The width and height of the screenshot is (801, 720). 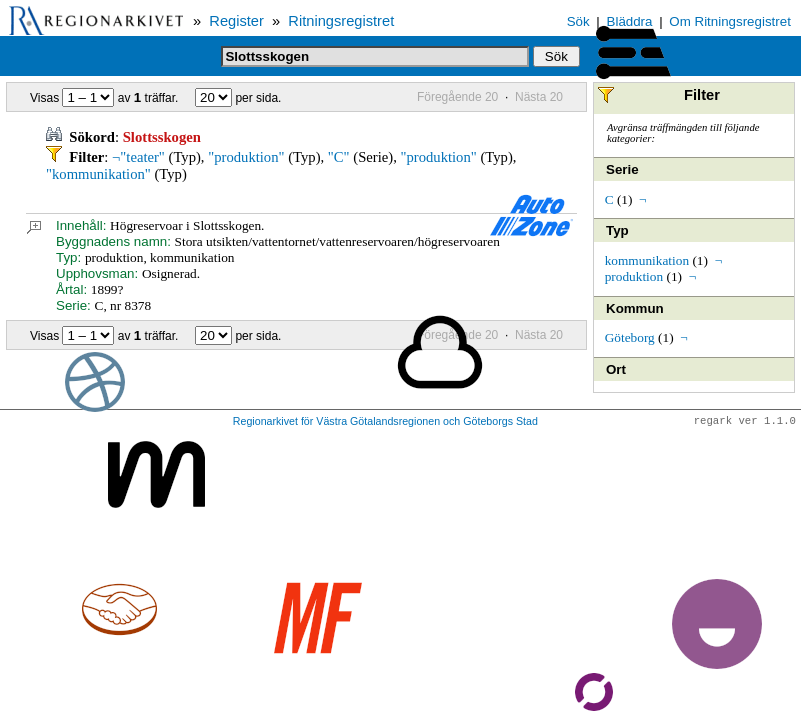 I want to click on visit dribbble profile or portfolio, so click(x=95, y=382).